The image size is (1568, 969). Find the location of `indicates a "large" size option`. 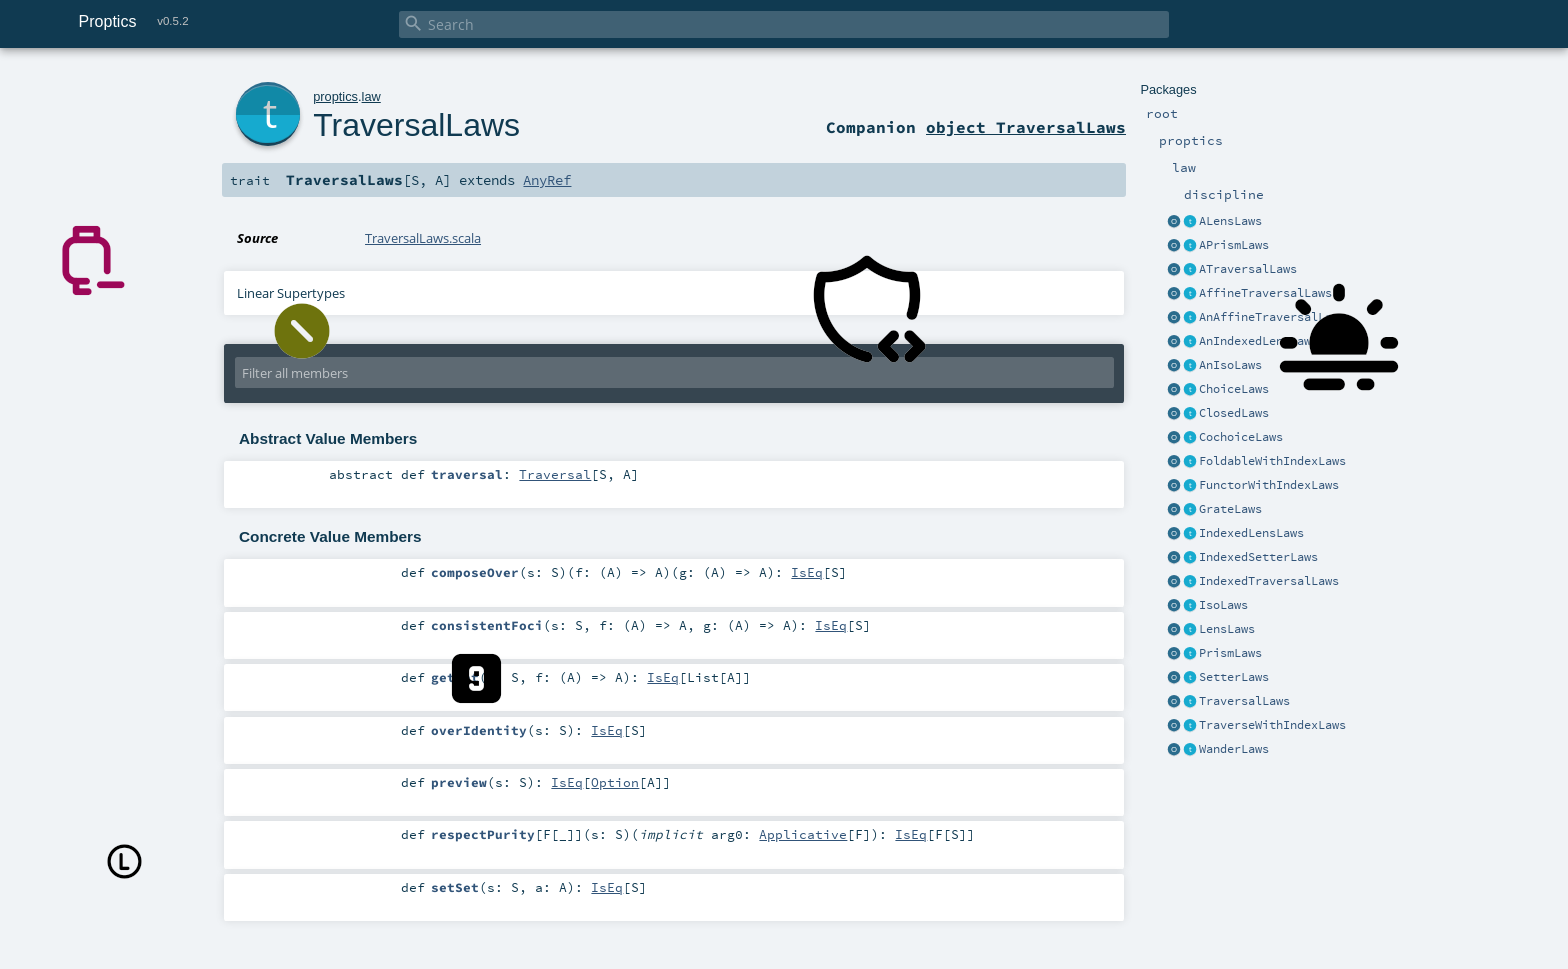

indicates a "large" size option is located at coordinates (124, 861).